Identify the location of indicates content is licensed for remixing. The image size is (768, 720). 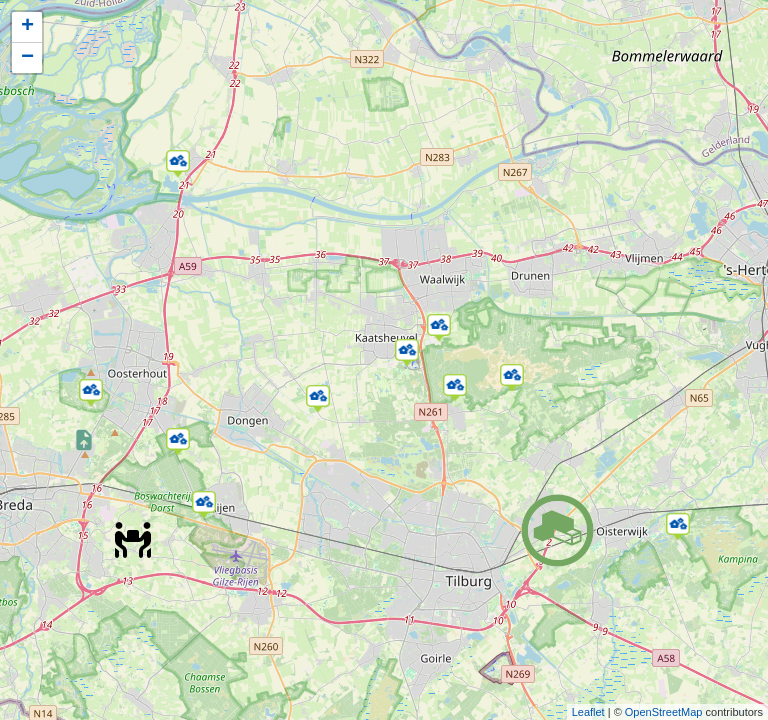
(557, 530).